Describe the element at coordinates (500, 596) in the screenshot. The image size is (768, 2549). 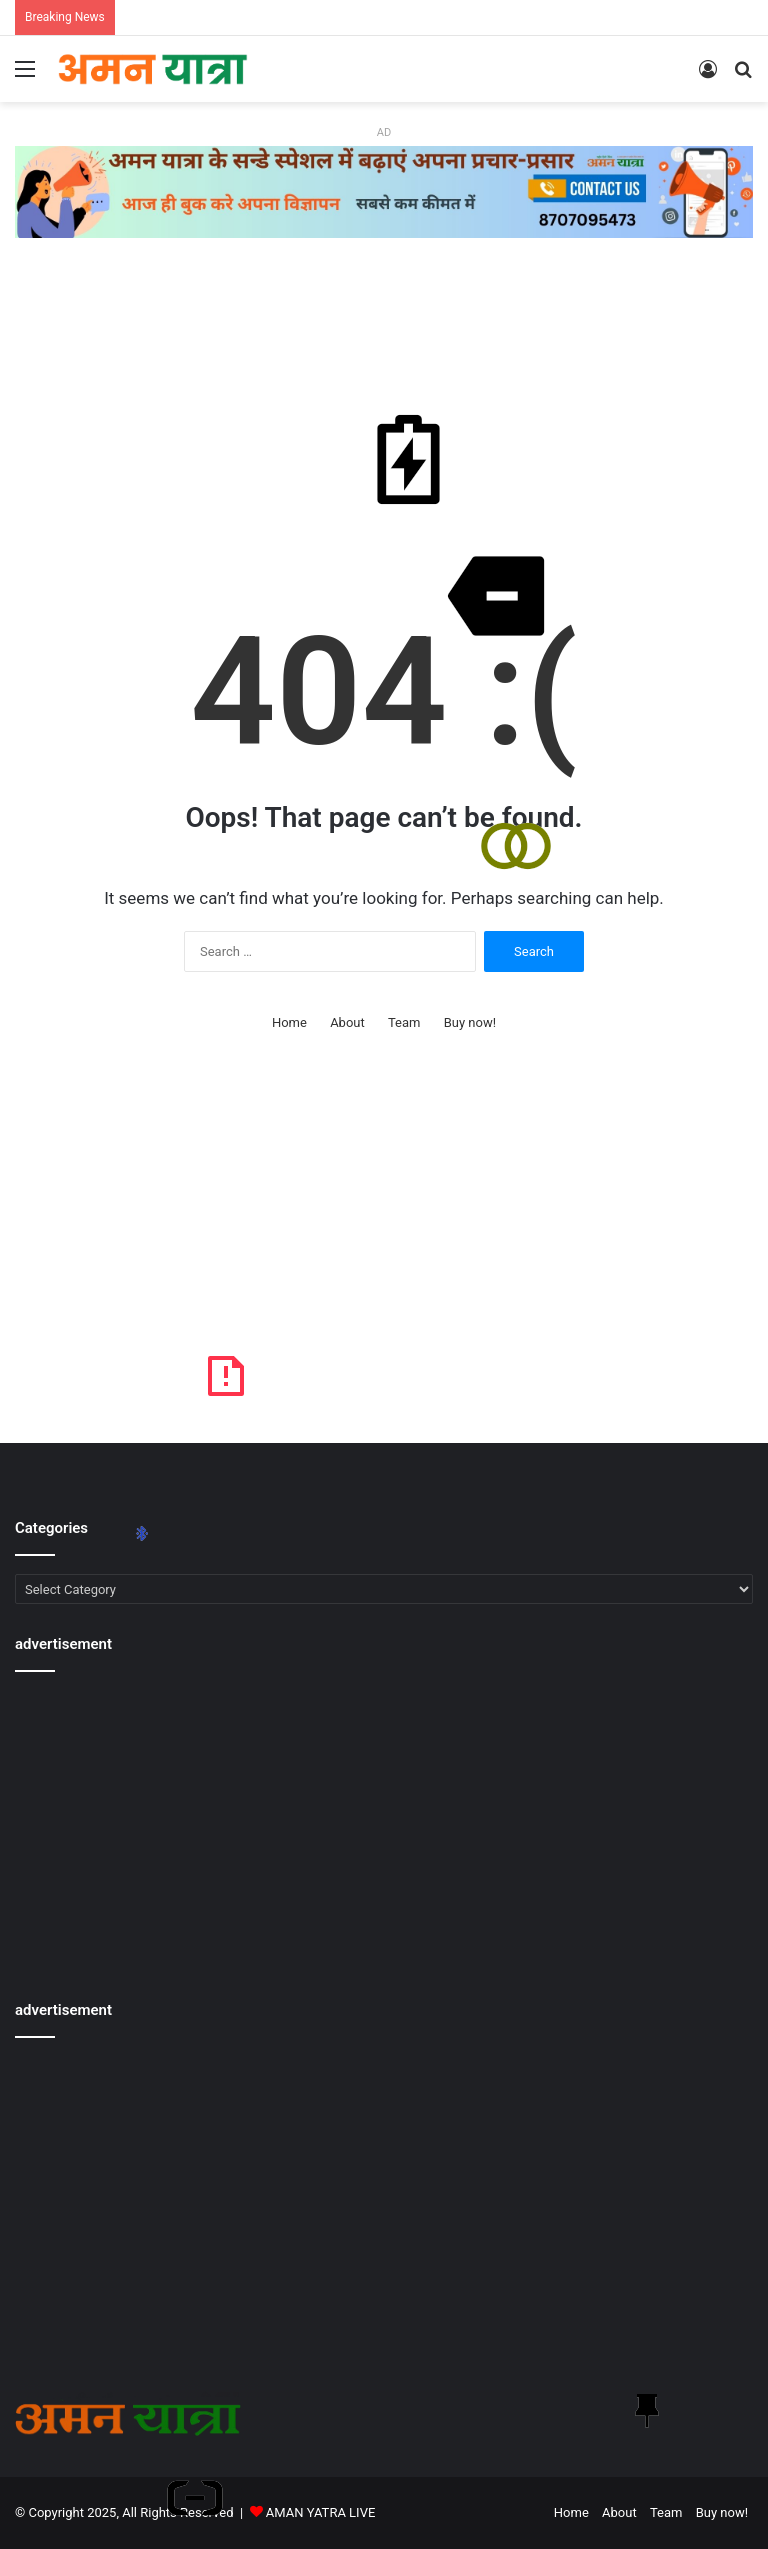
I see `delete the last character entered` at that location.